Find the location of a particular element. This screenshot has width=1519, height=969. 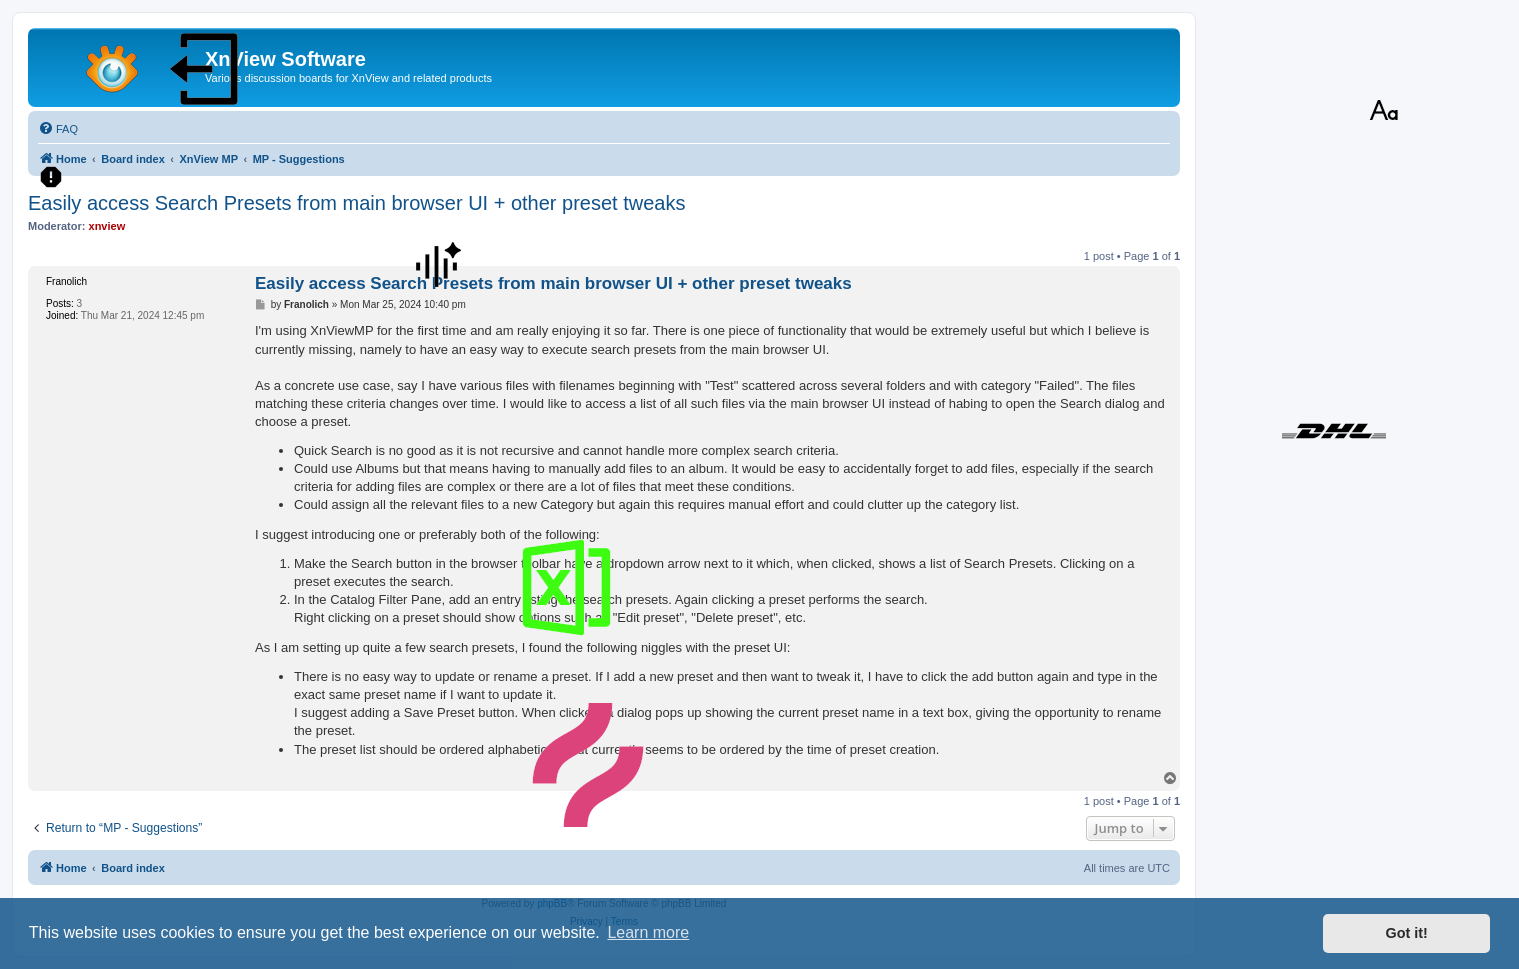

open an excel spreadsheet file is located at coordinates (566, 587).